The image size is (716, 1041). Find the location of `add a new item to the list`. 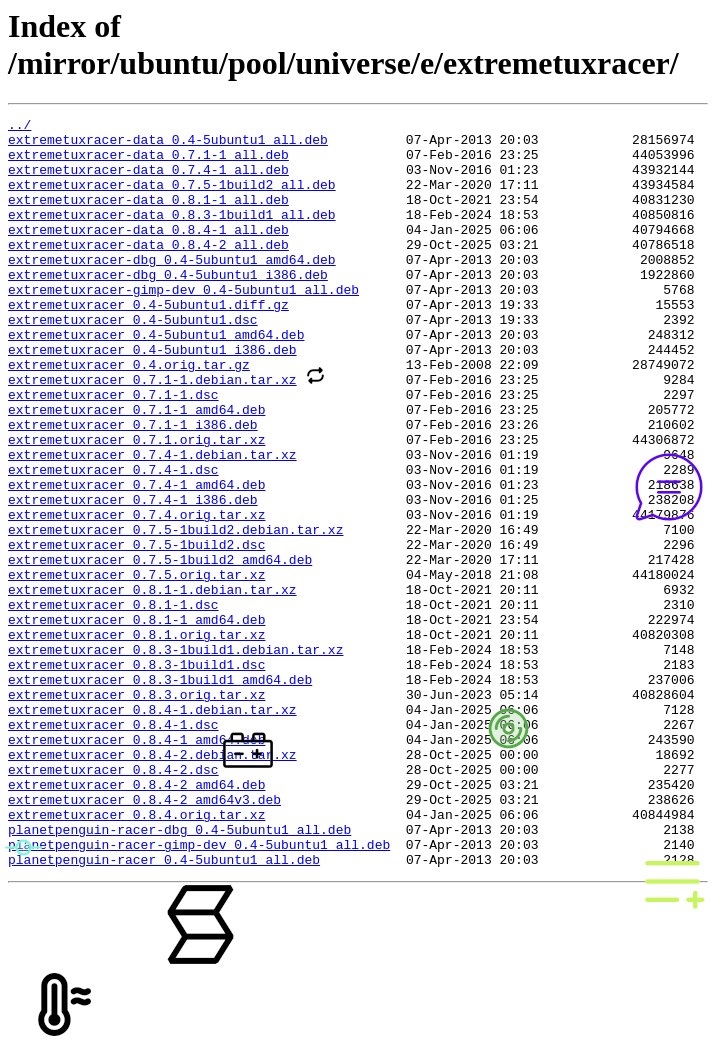

add a new item to the list is located at coordinates (672, 881).